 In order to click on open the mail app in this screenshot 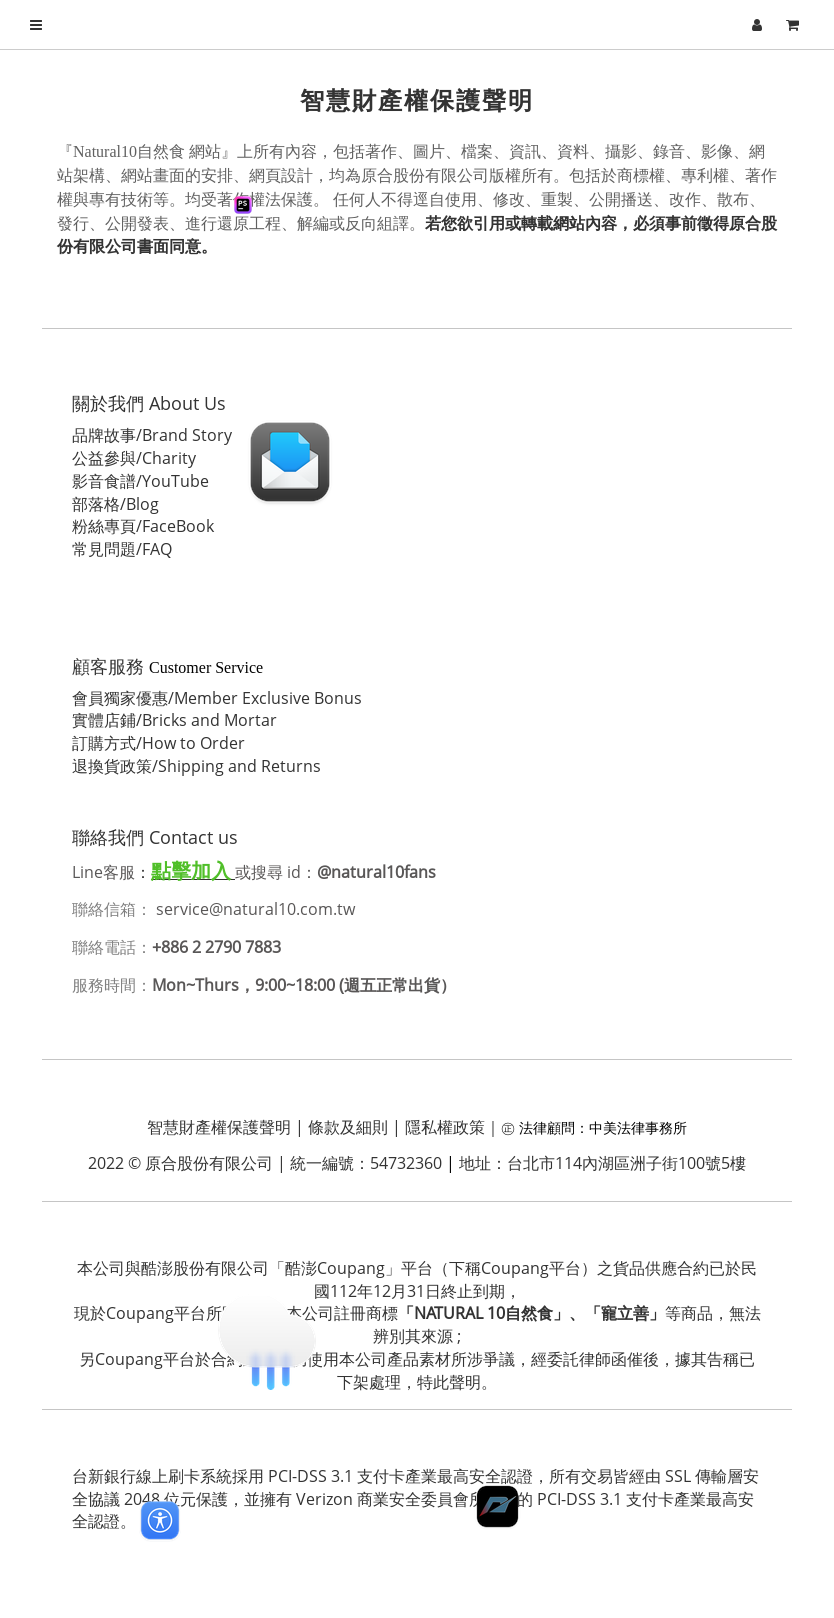, I will do `click(290, 462)`.